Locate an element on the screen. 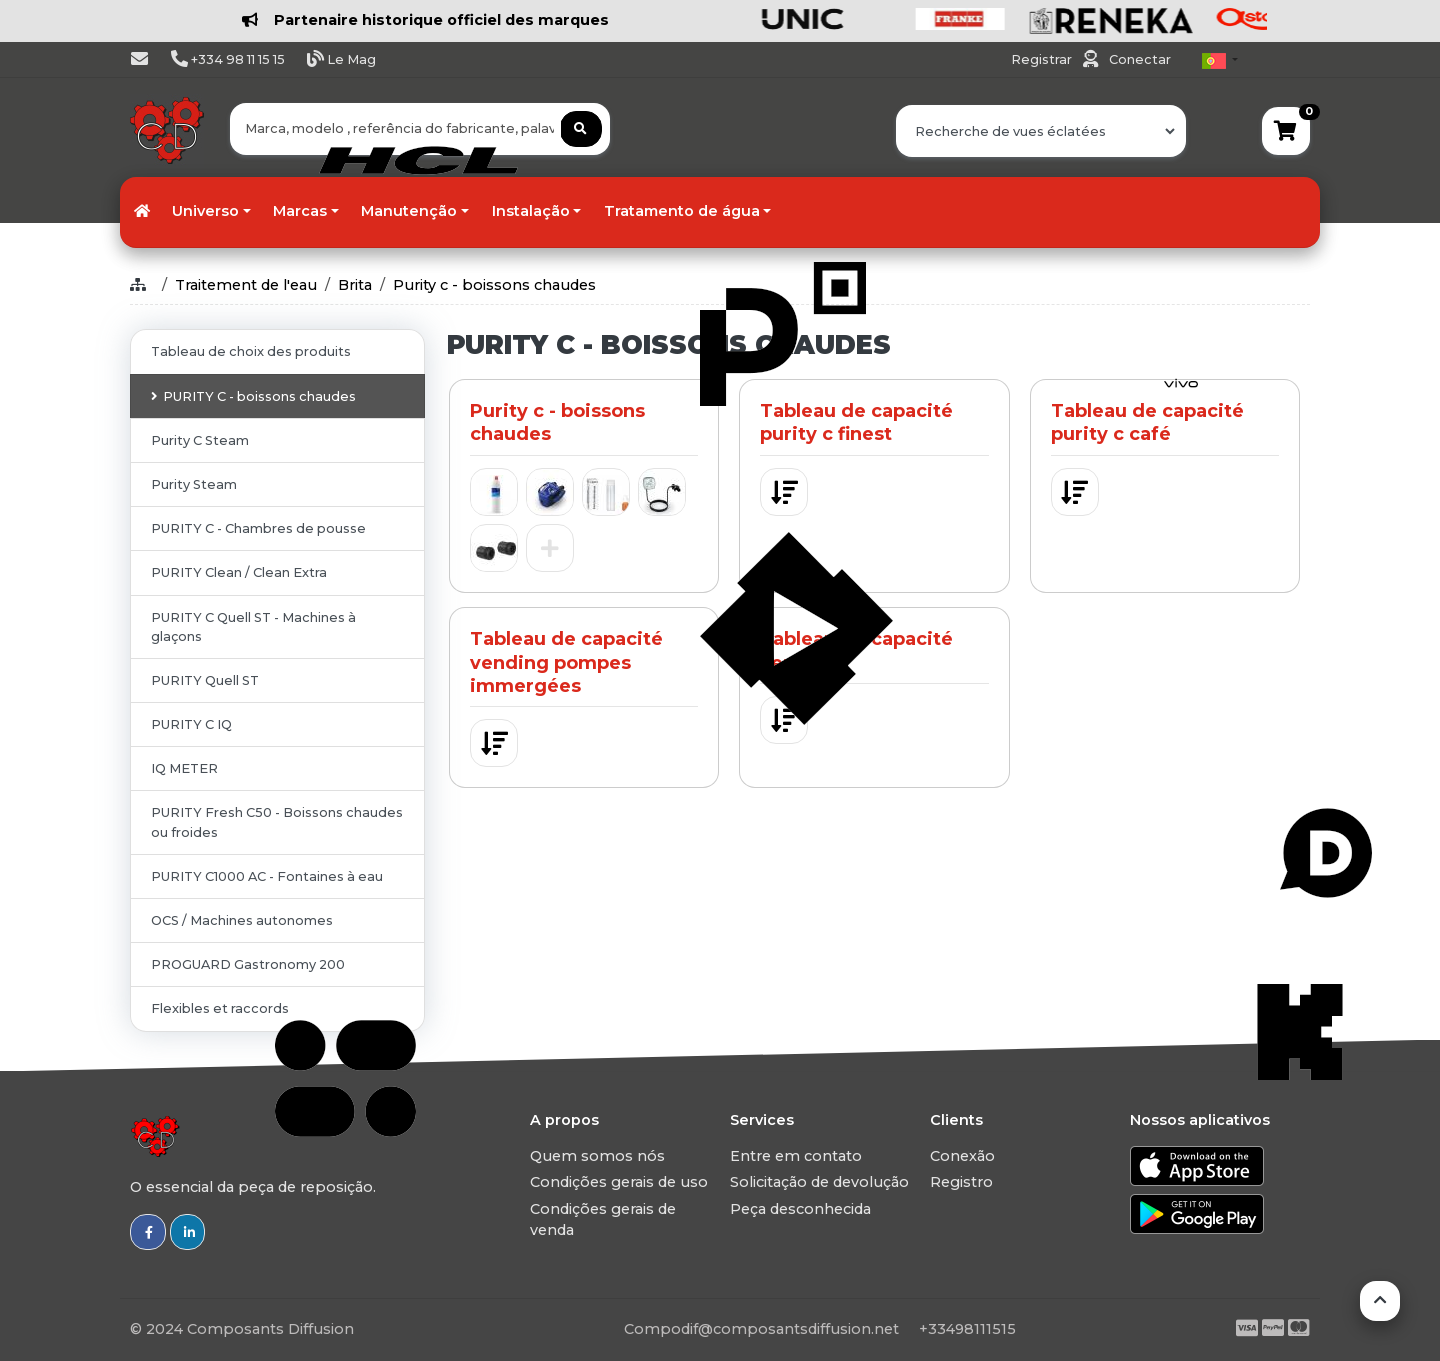 Image resolution: width=1440 pixels, height=1361 pixels. open the PicPay app is located at coordinates (783, 334).